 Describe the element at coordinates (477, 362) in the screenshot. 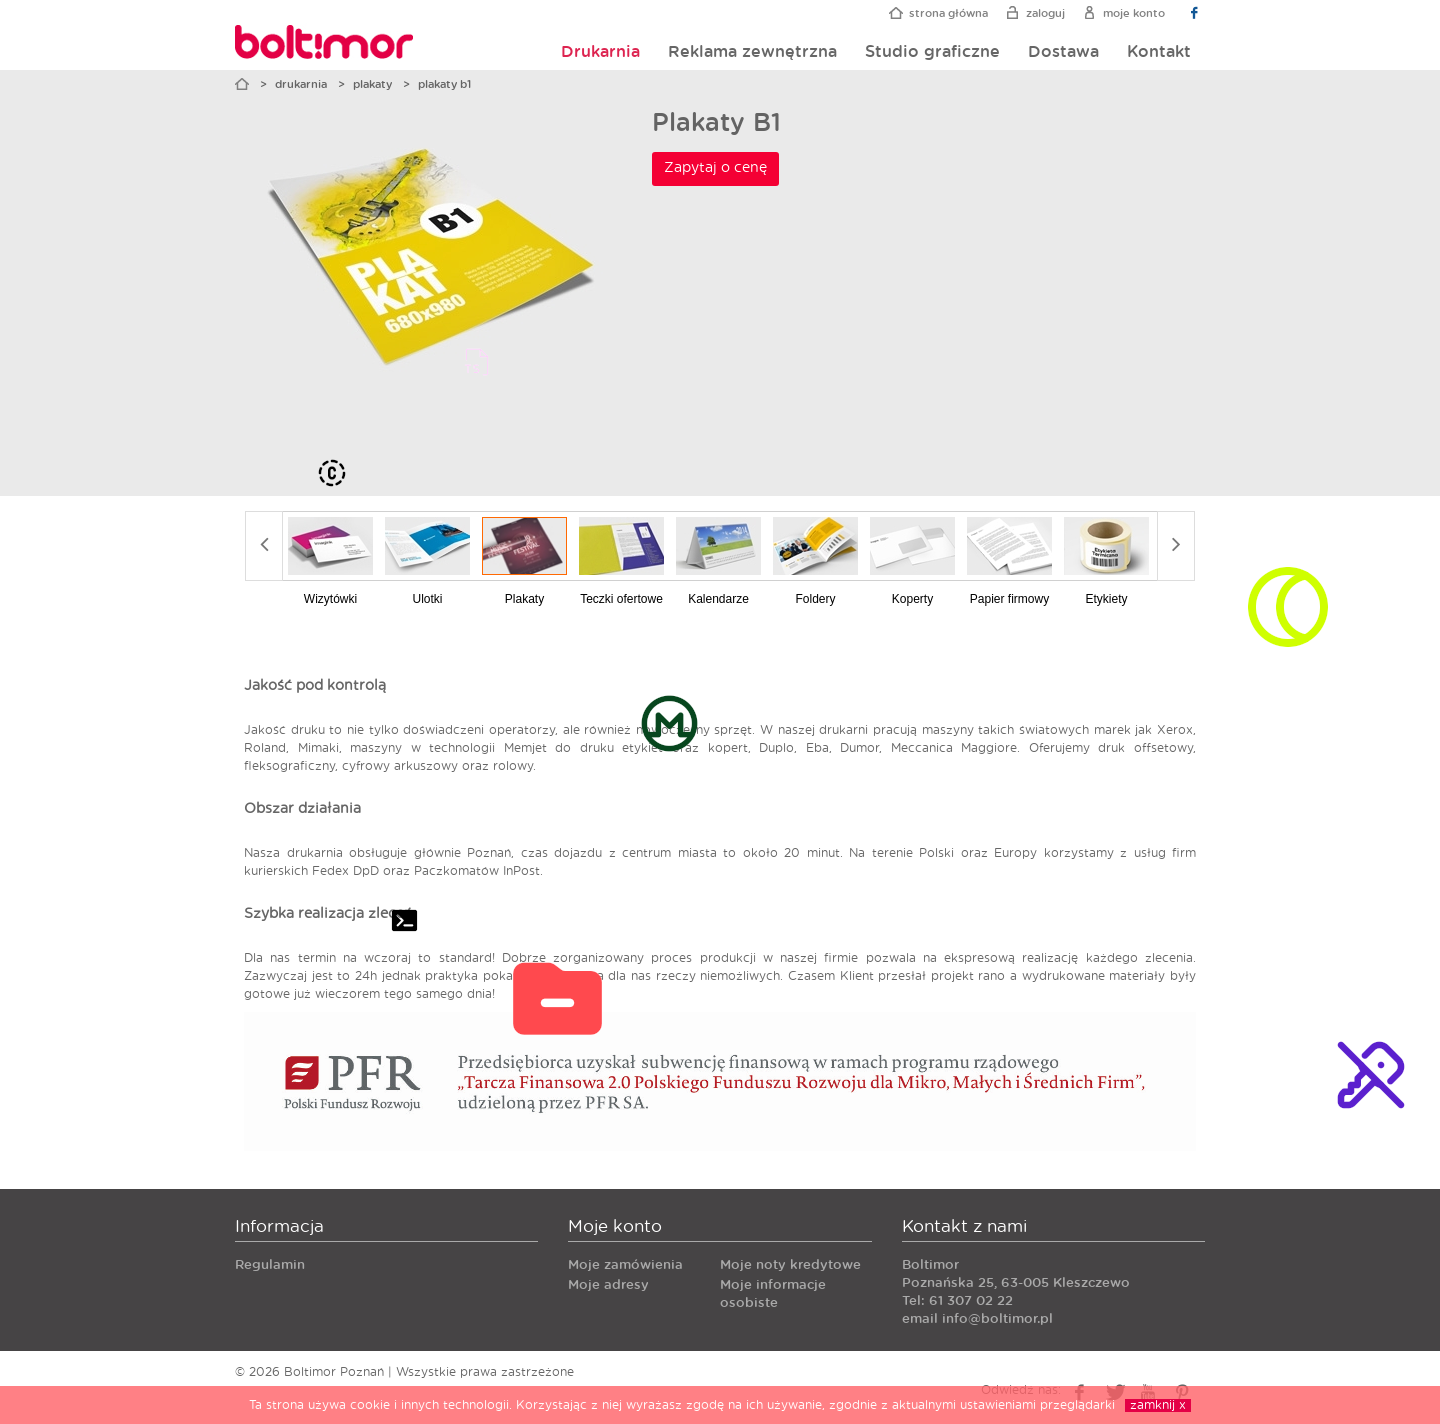

I see `open a TypeScript file` at that location.